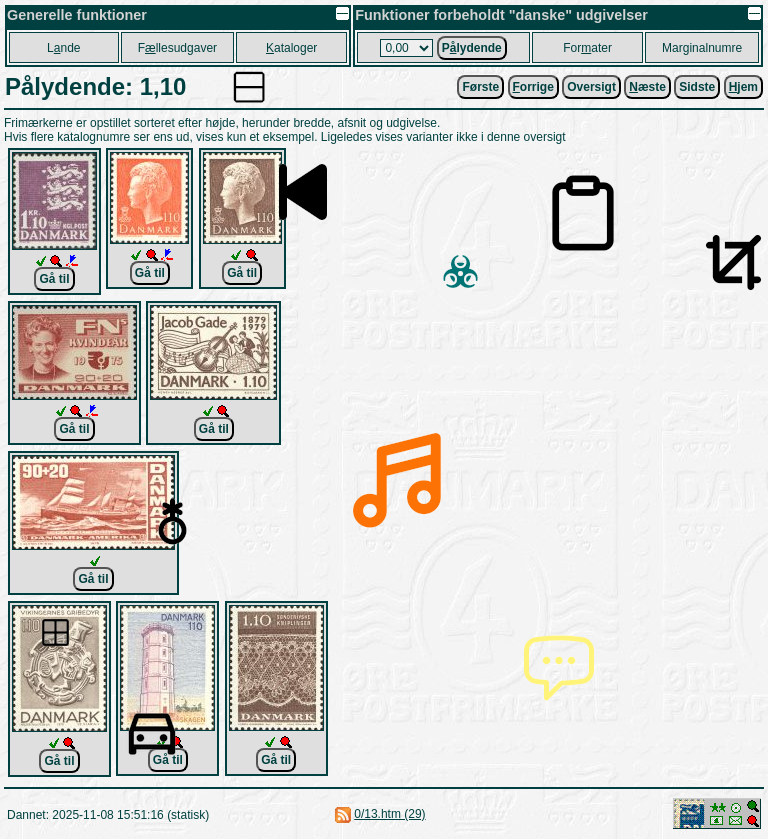  I want to click on indicates hazardous or dangerous content, so click(460, 271).